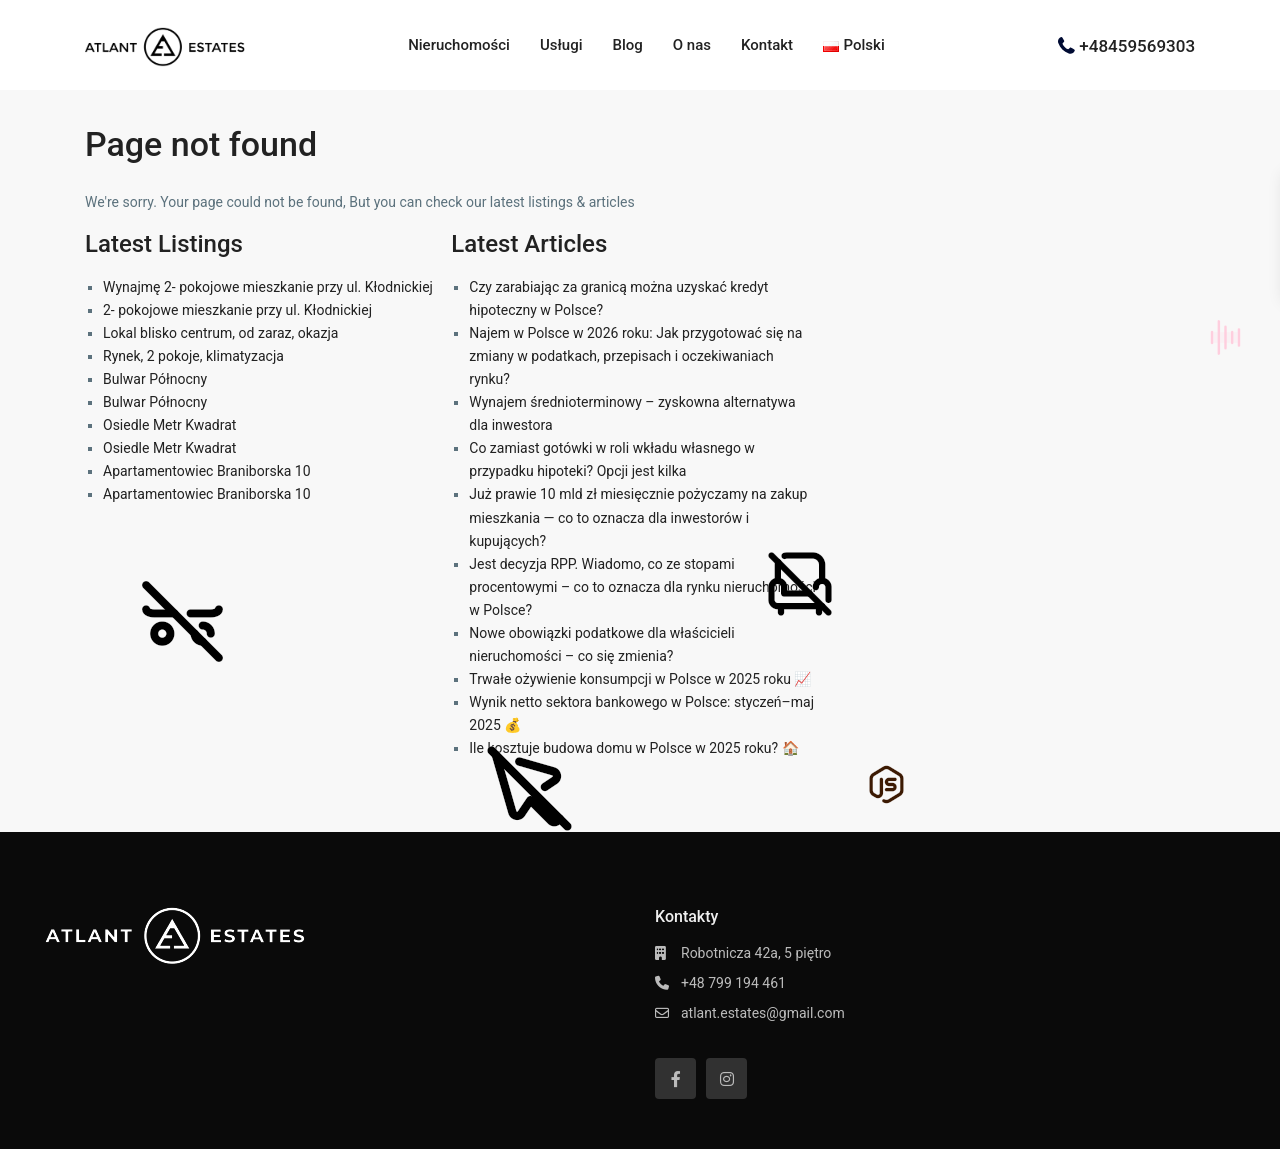 This screenshot has height=1149, width=1280. What do you see at coordinates (1225, 337) in the screenshot?
I see `audio or sound visualization` at bounding box center [1225, 337].